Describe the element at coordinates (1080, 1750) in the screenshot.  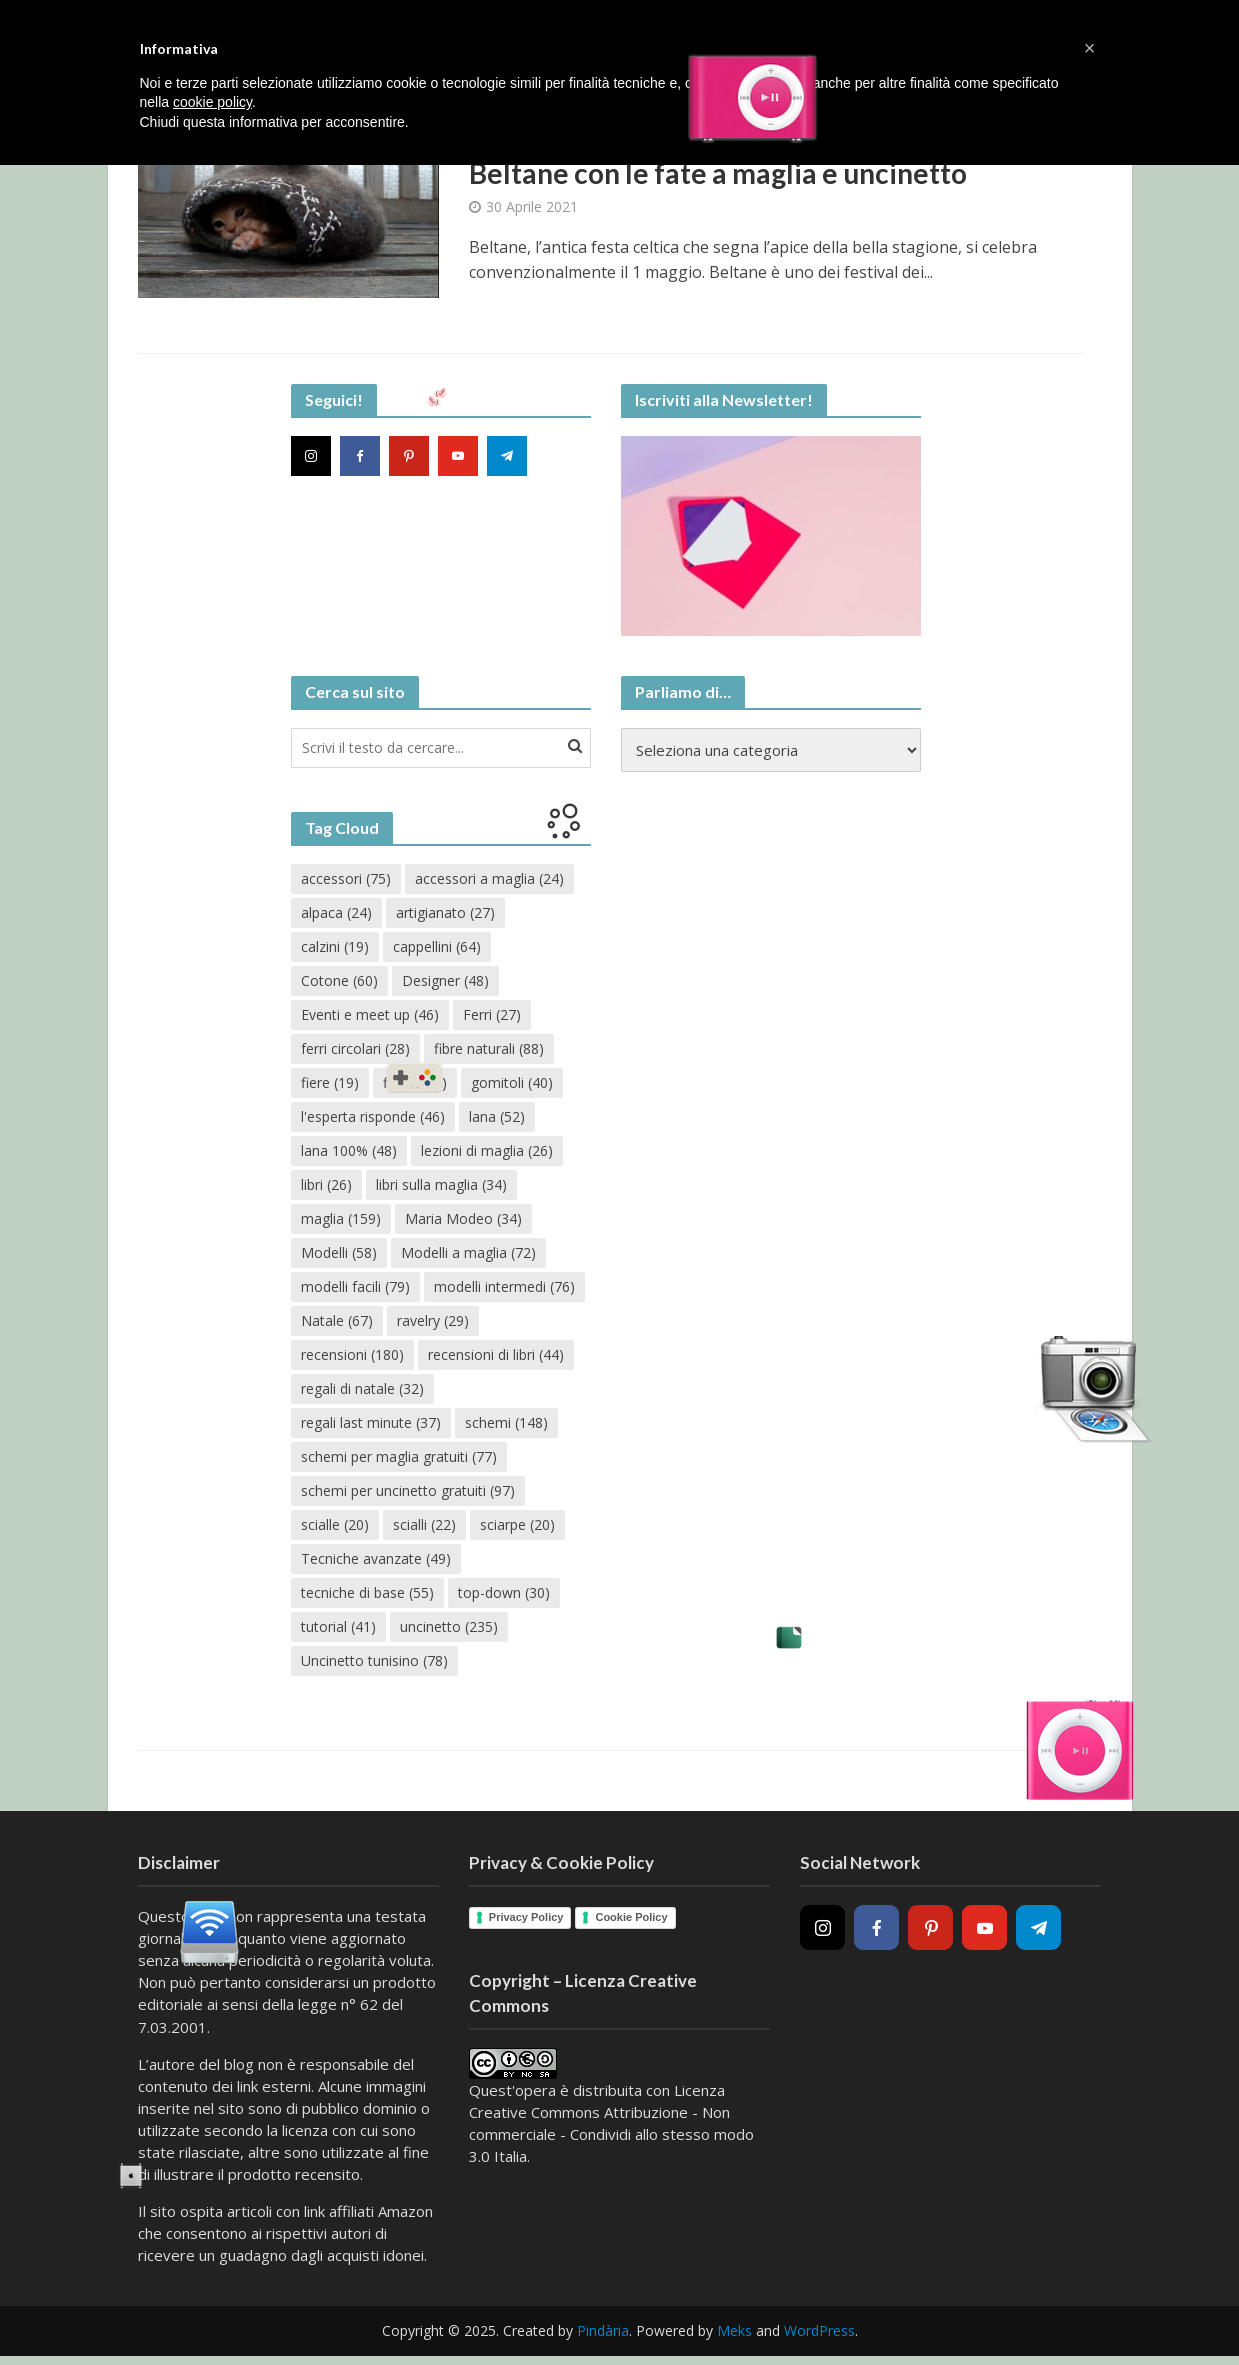
I see `iPod shuffle device connected` at that location.